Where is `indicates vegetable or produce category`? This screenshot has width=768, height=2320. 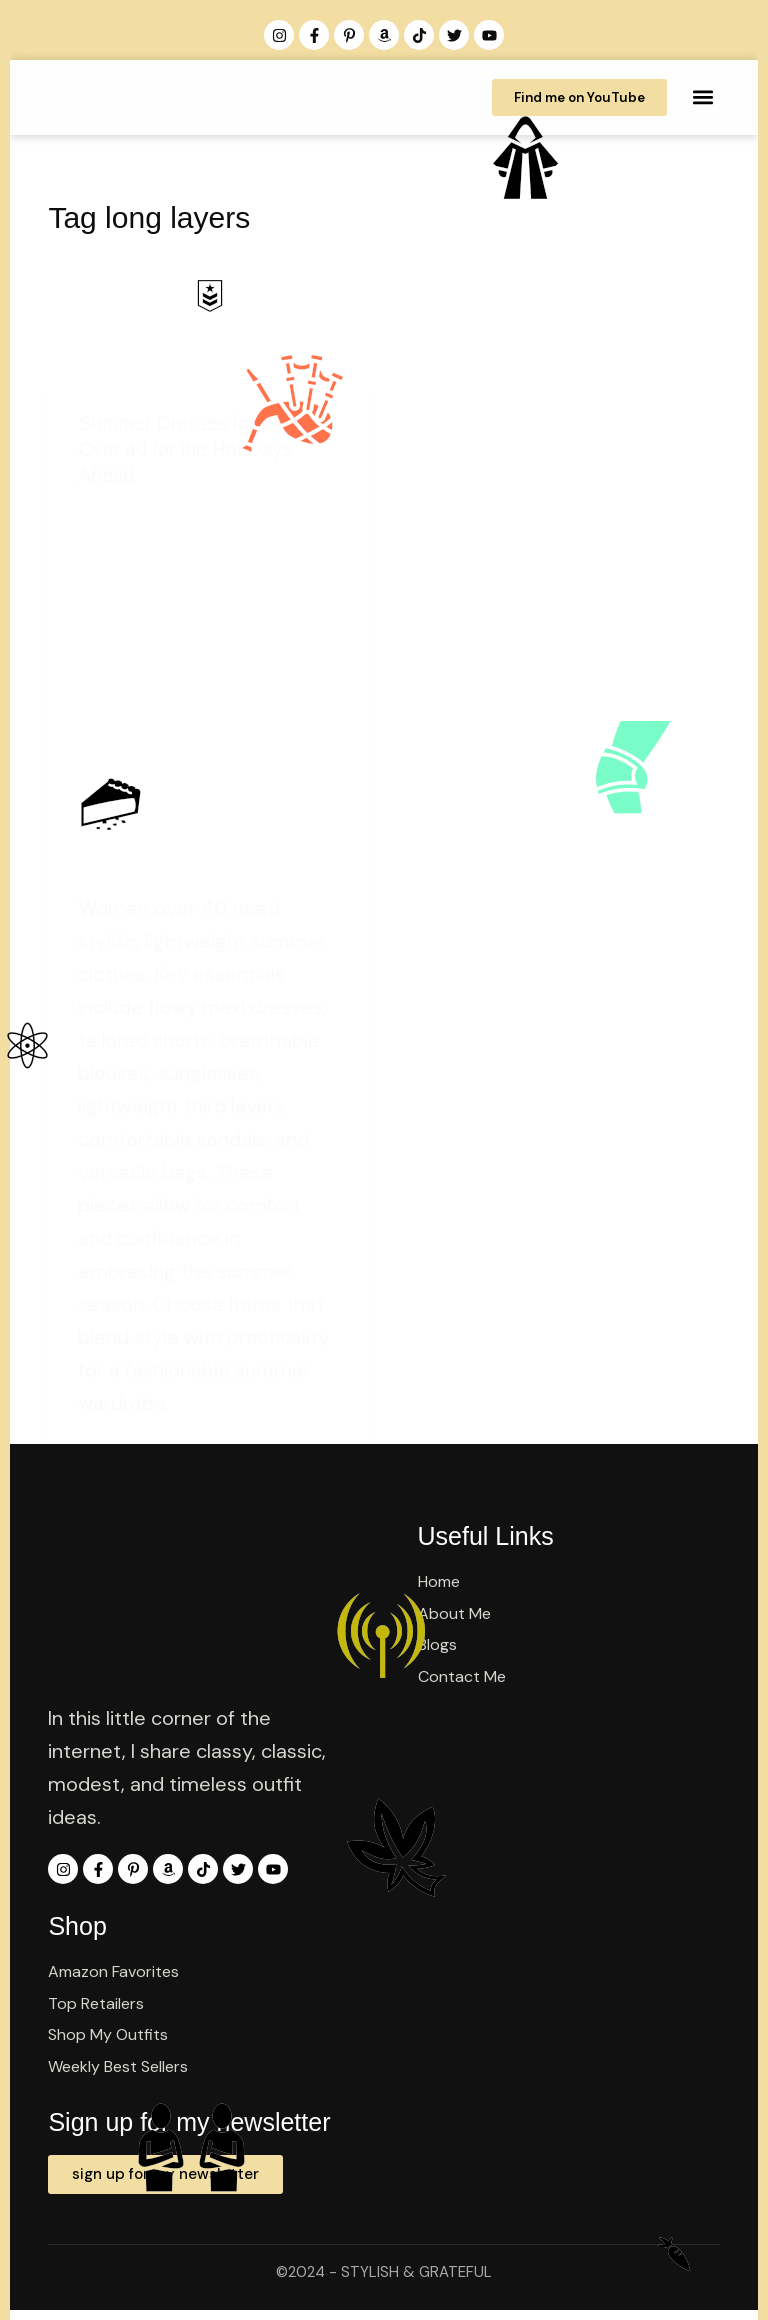 indicates vegetable or produce category is located at coordinates (674, 2254).